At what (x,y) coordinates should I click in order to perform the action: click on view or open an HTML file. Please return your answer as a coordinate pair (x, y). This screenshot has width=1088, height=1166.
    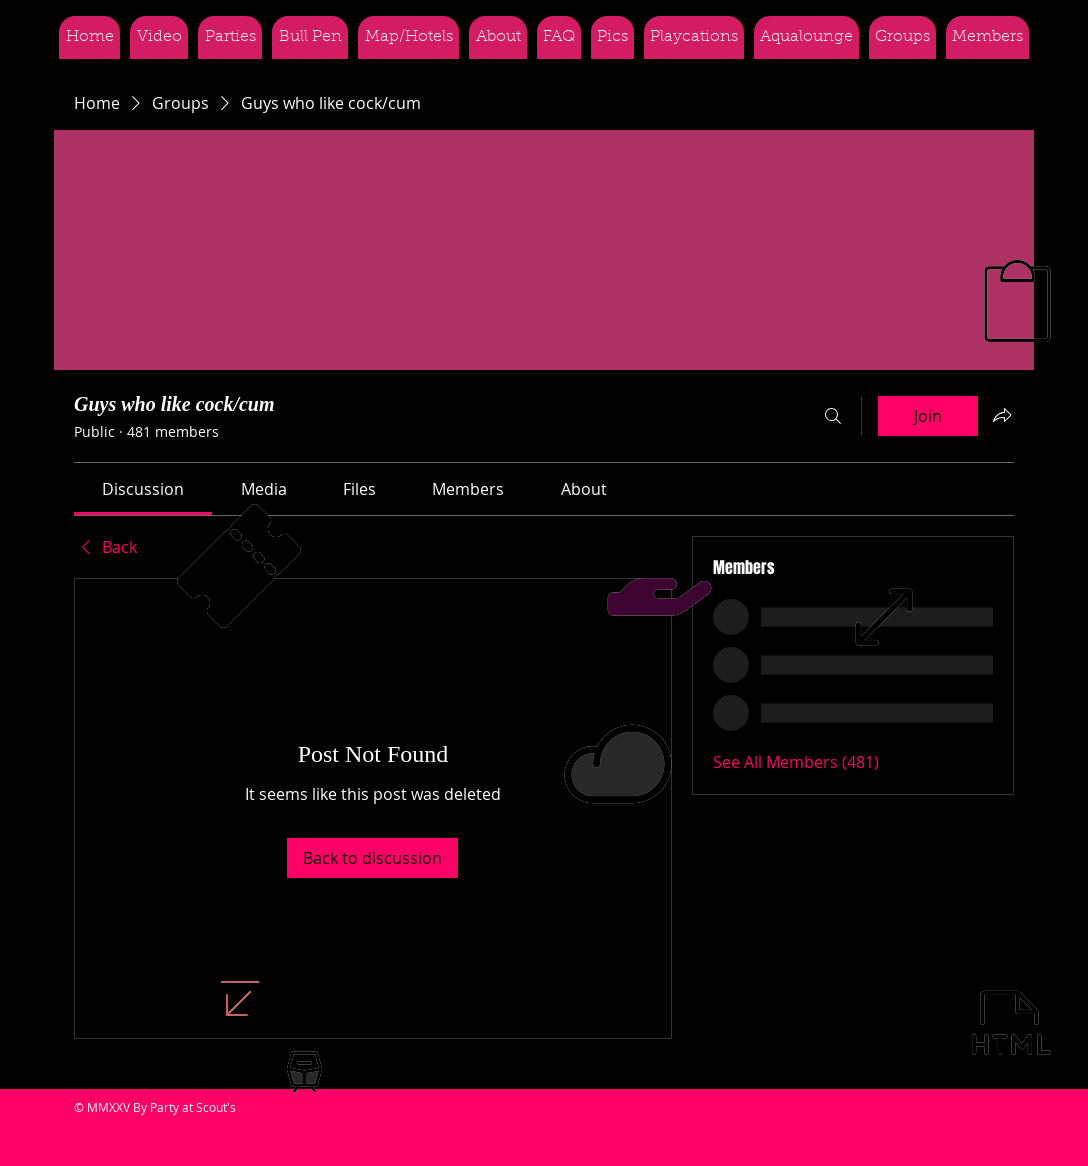
    Looking at the image, I should click on (1009, 1025).